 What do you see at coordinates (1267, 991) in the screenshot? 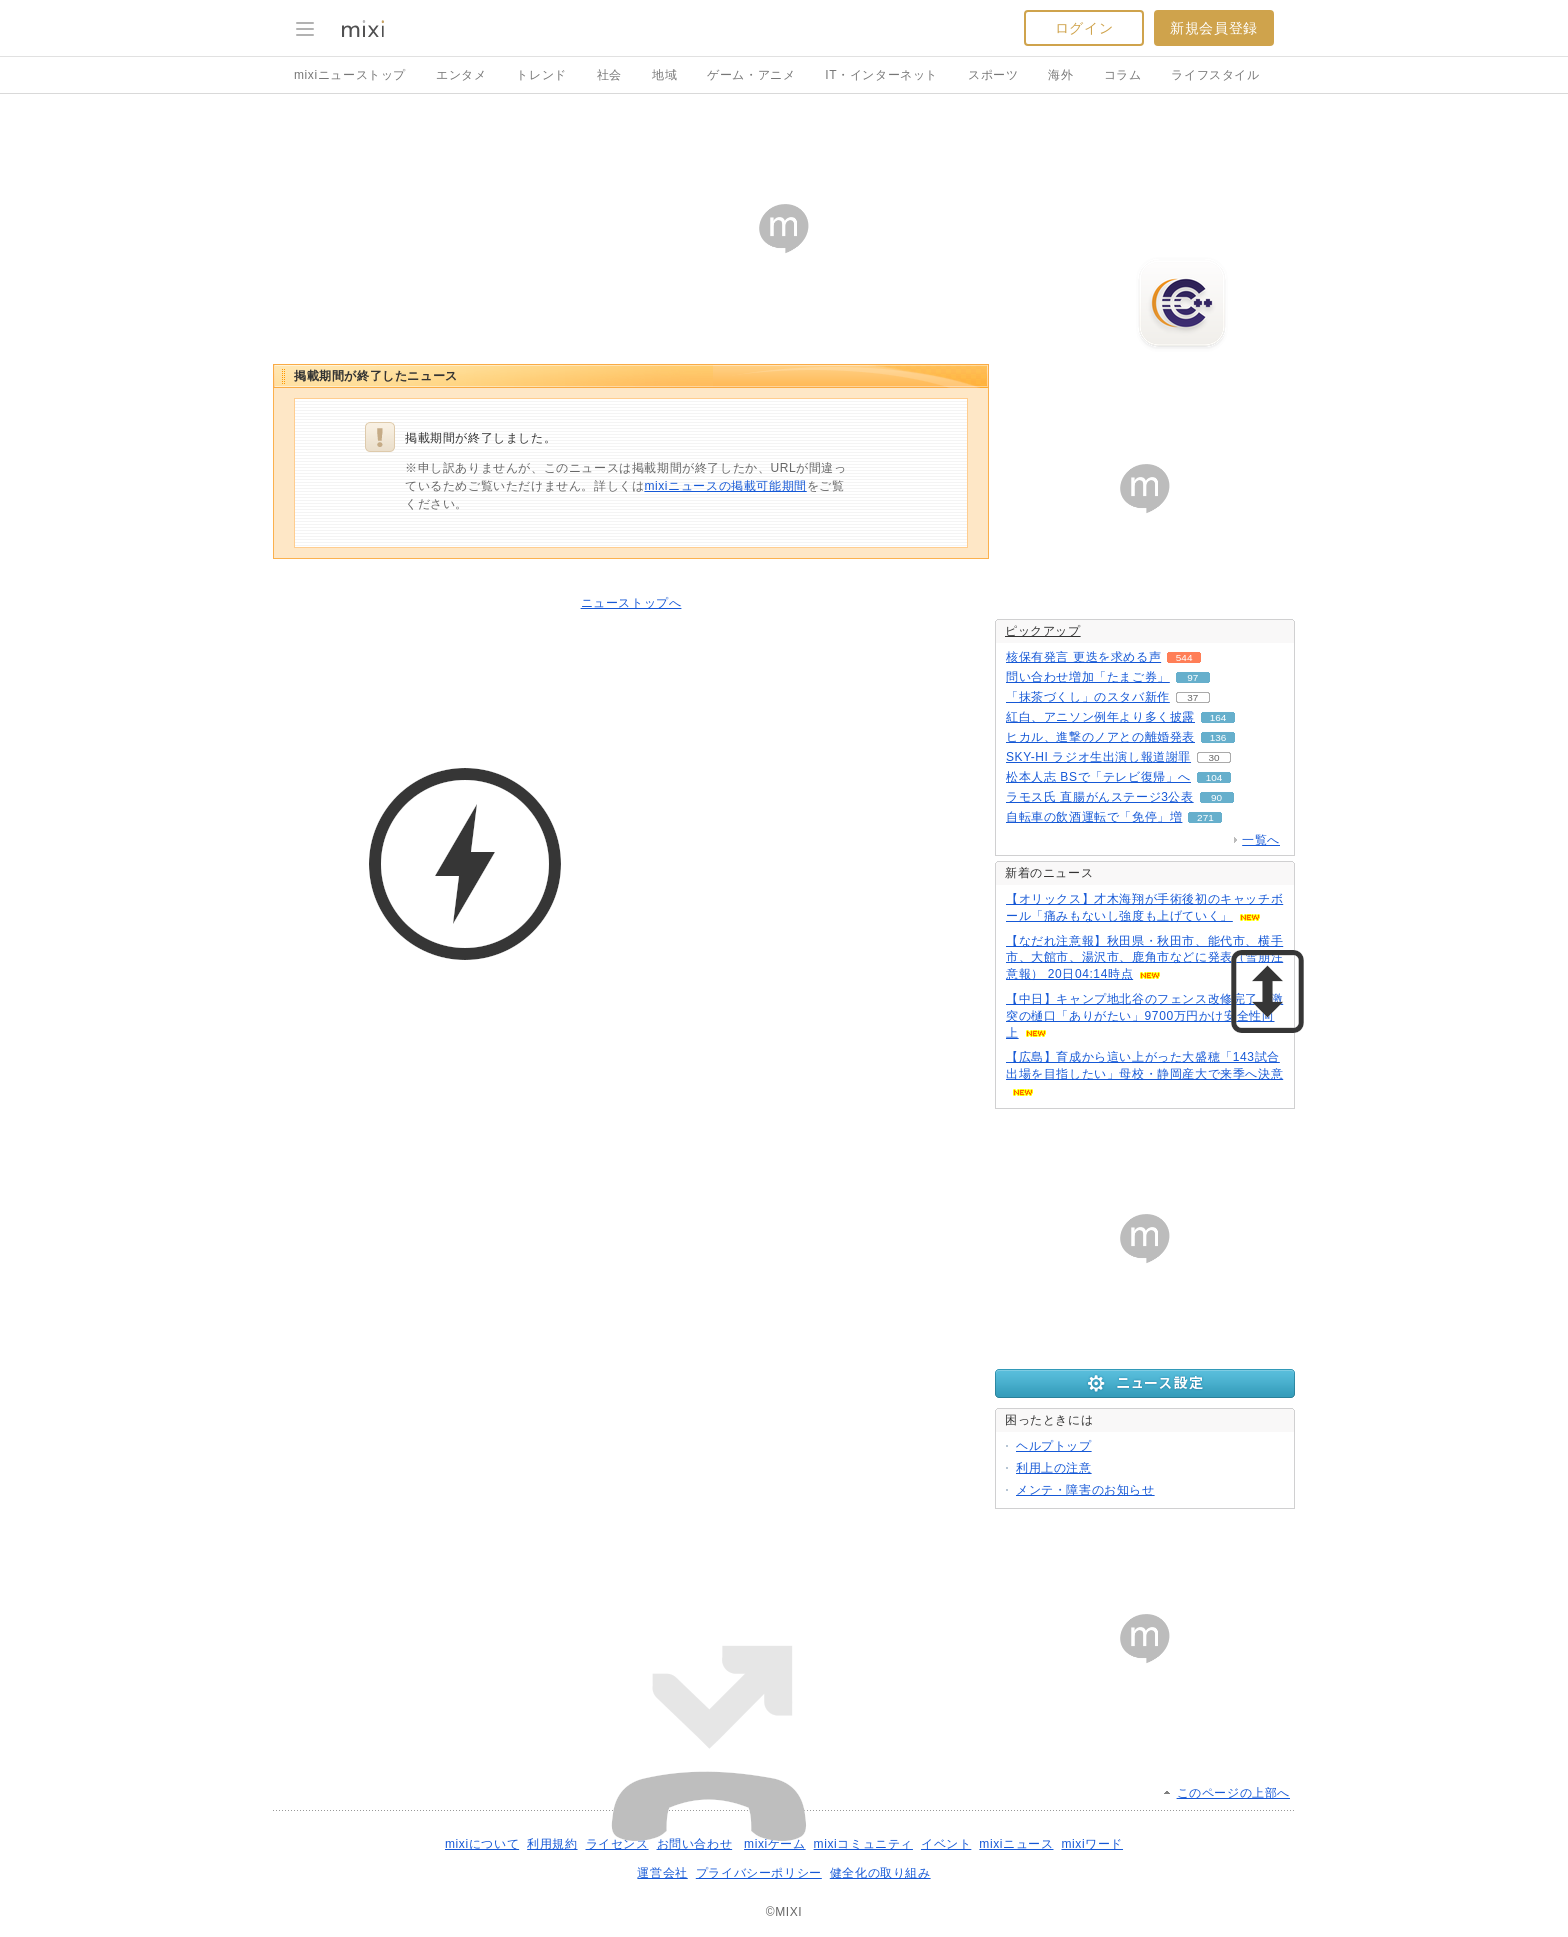
I see `open transmission torrent client` at bounding box center [1267, 991].